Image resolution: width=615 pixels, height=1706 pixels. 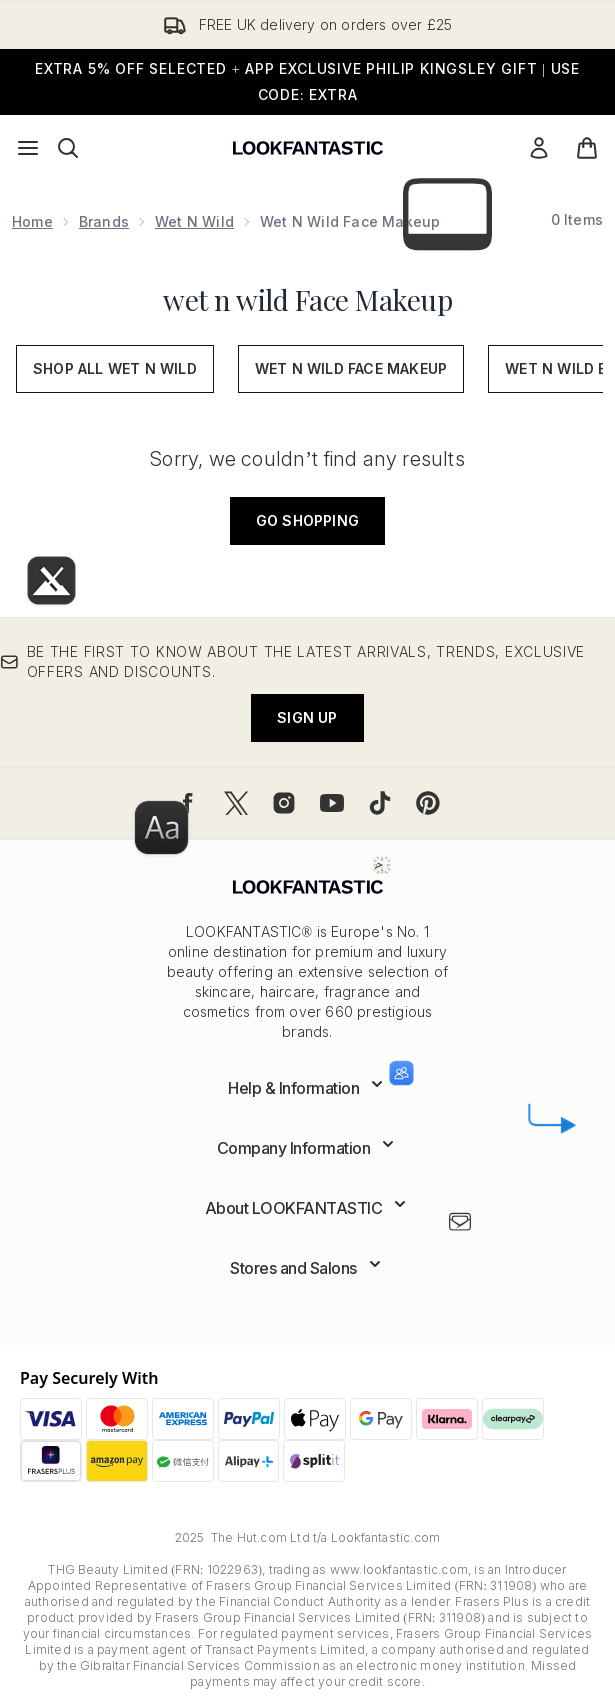 I want to click on launch mx linux application, so click(x=51, y=580).